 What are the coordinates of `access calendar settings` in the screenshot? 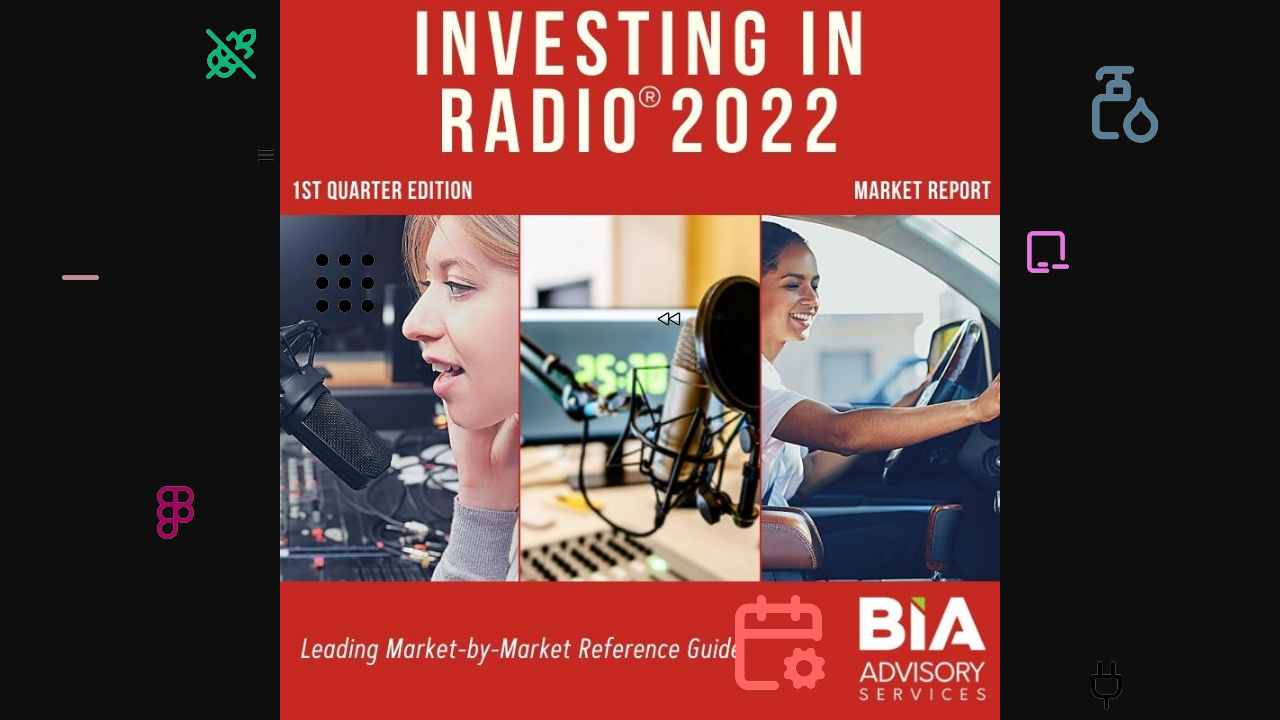 It's located at (778, 642).